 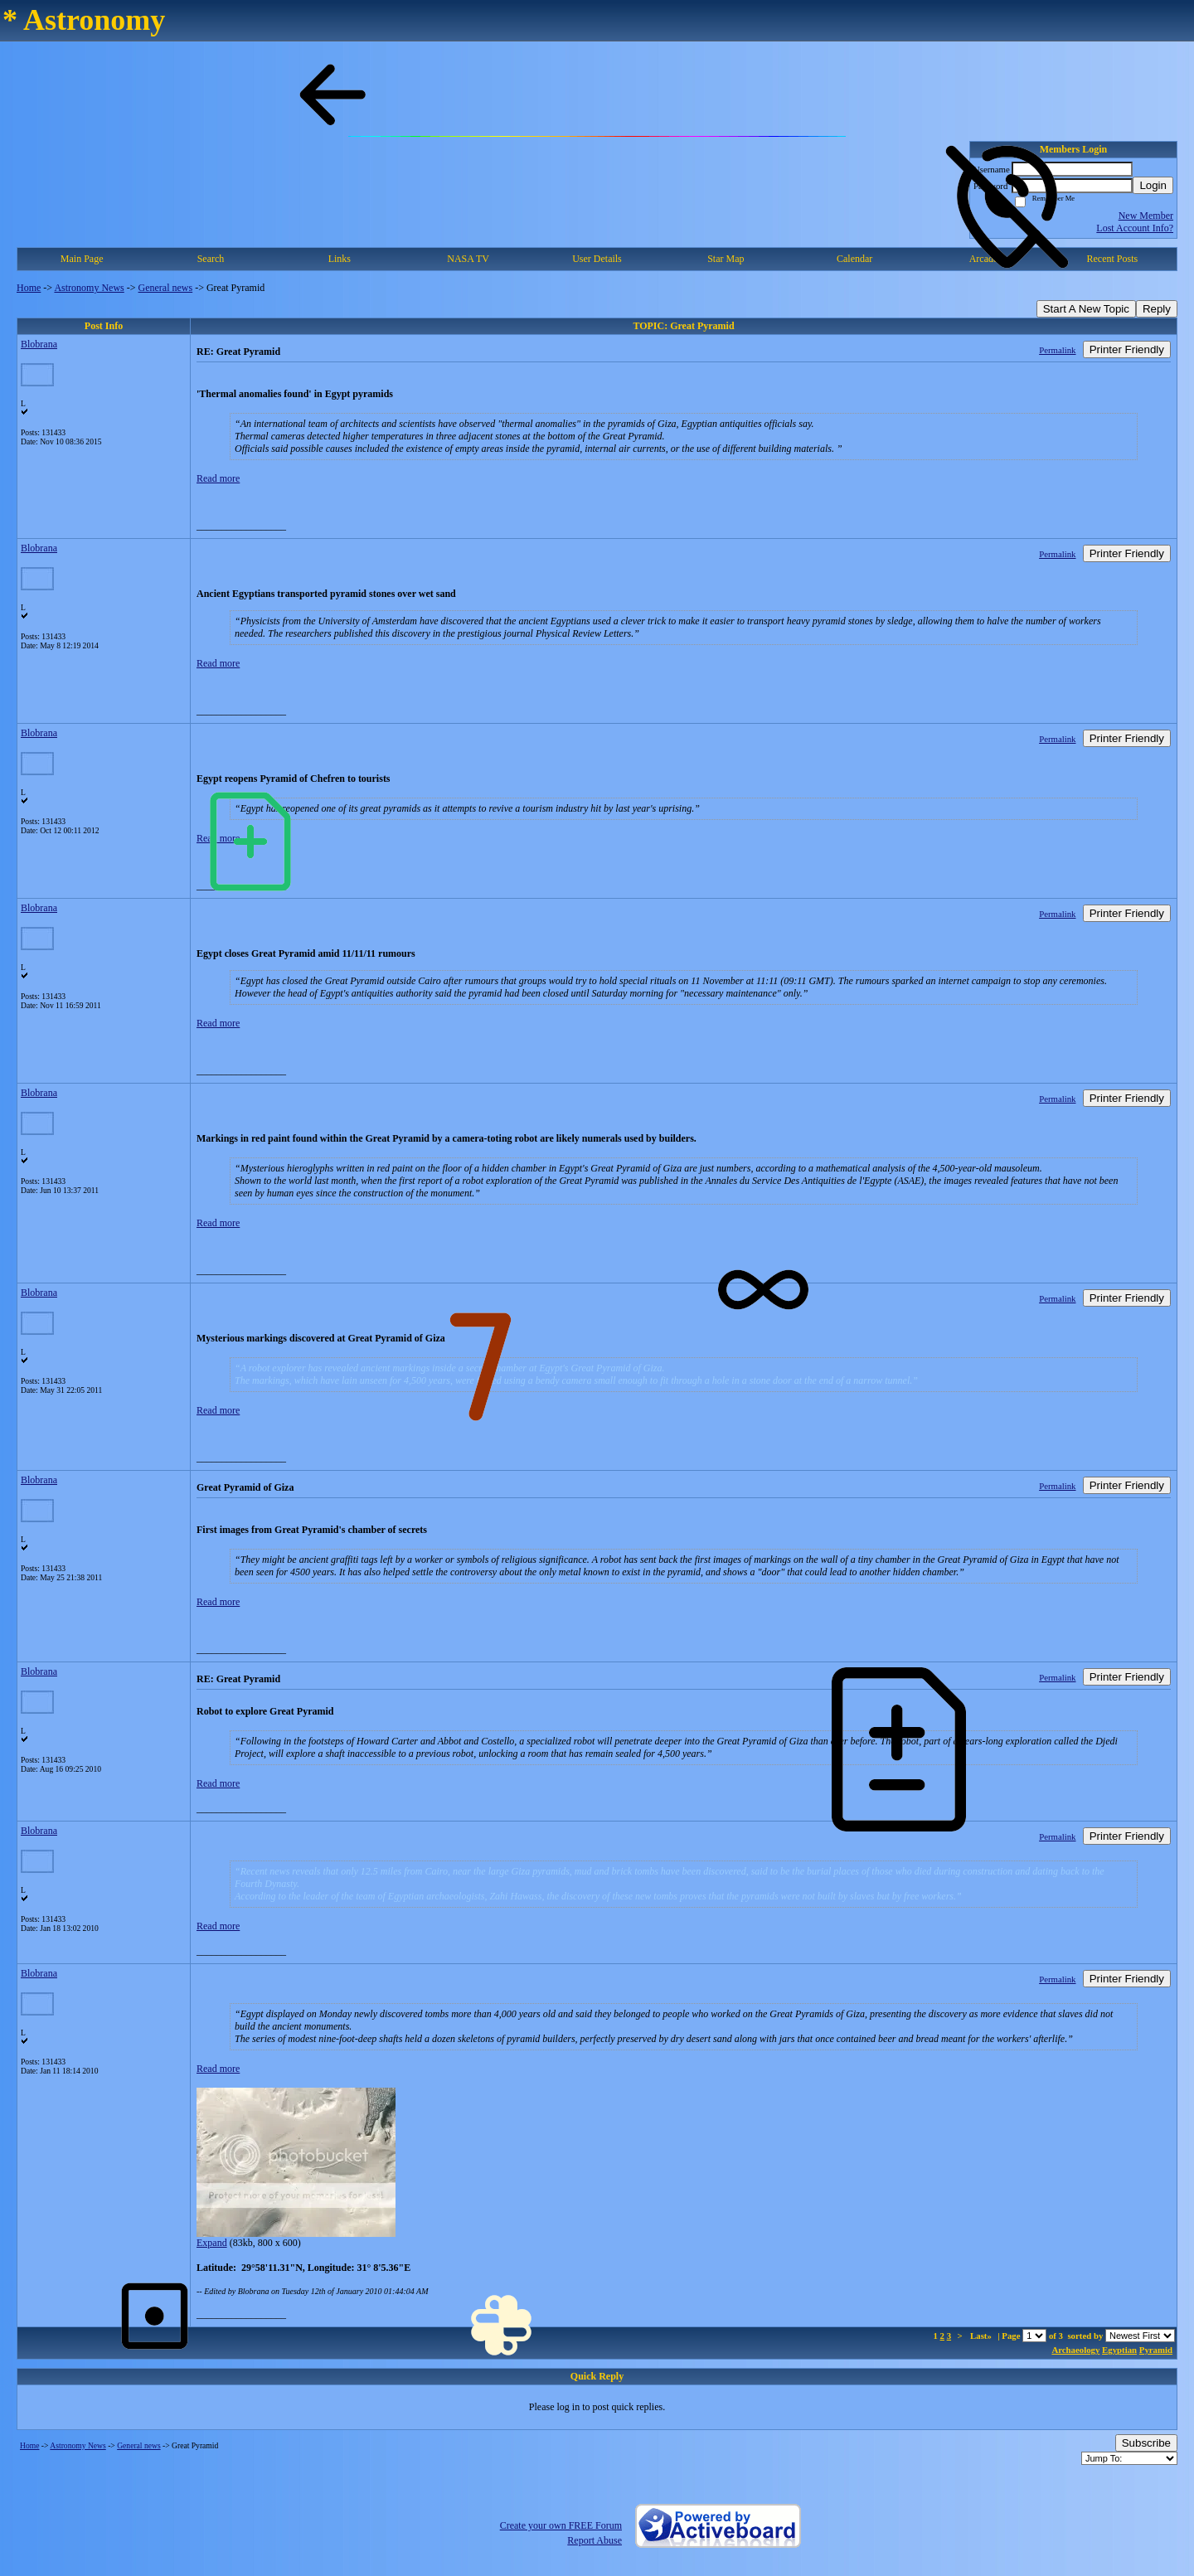 I want to click on add a new file, so click(x=250, y=842).